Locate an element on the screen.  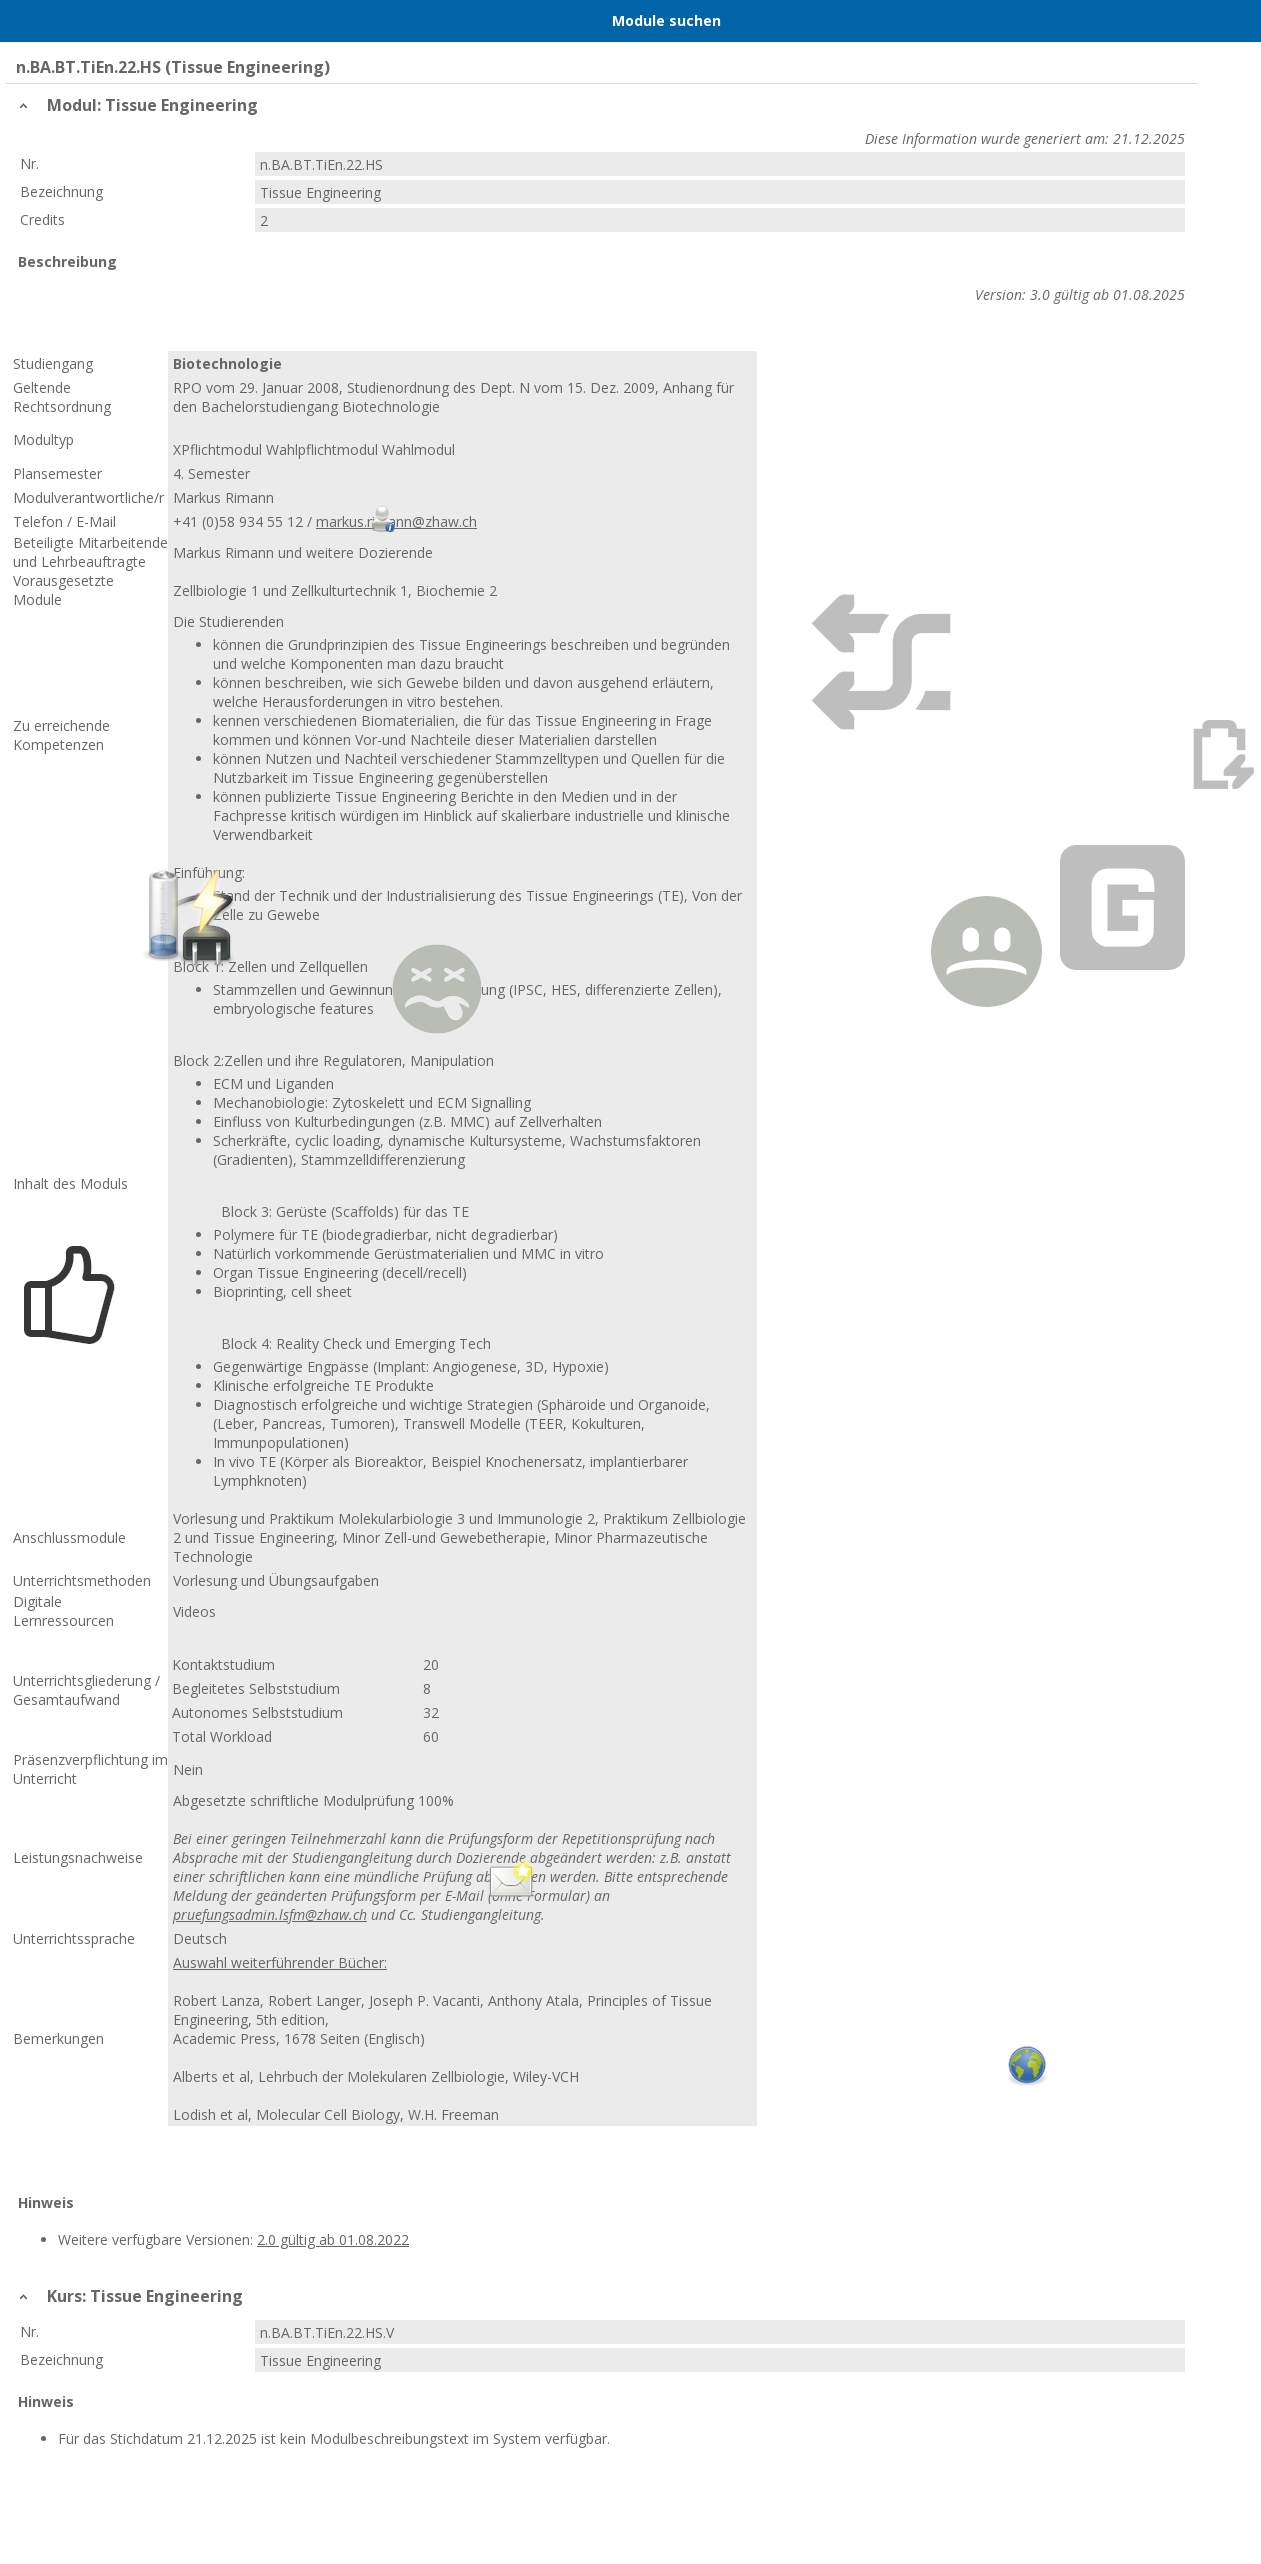
mark email as unread is located at coordinates (510, 1881).